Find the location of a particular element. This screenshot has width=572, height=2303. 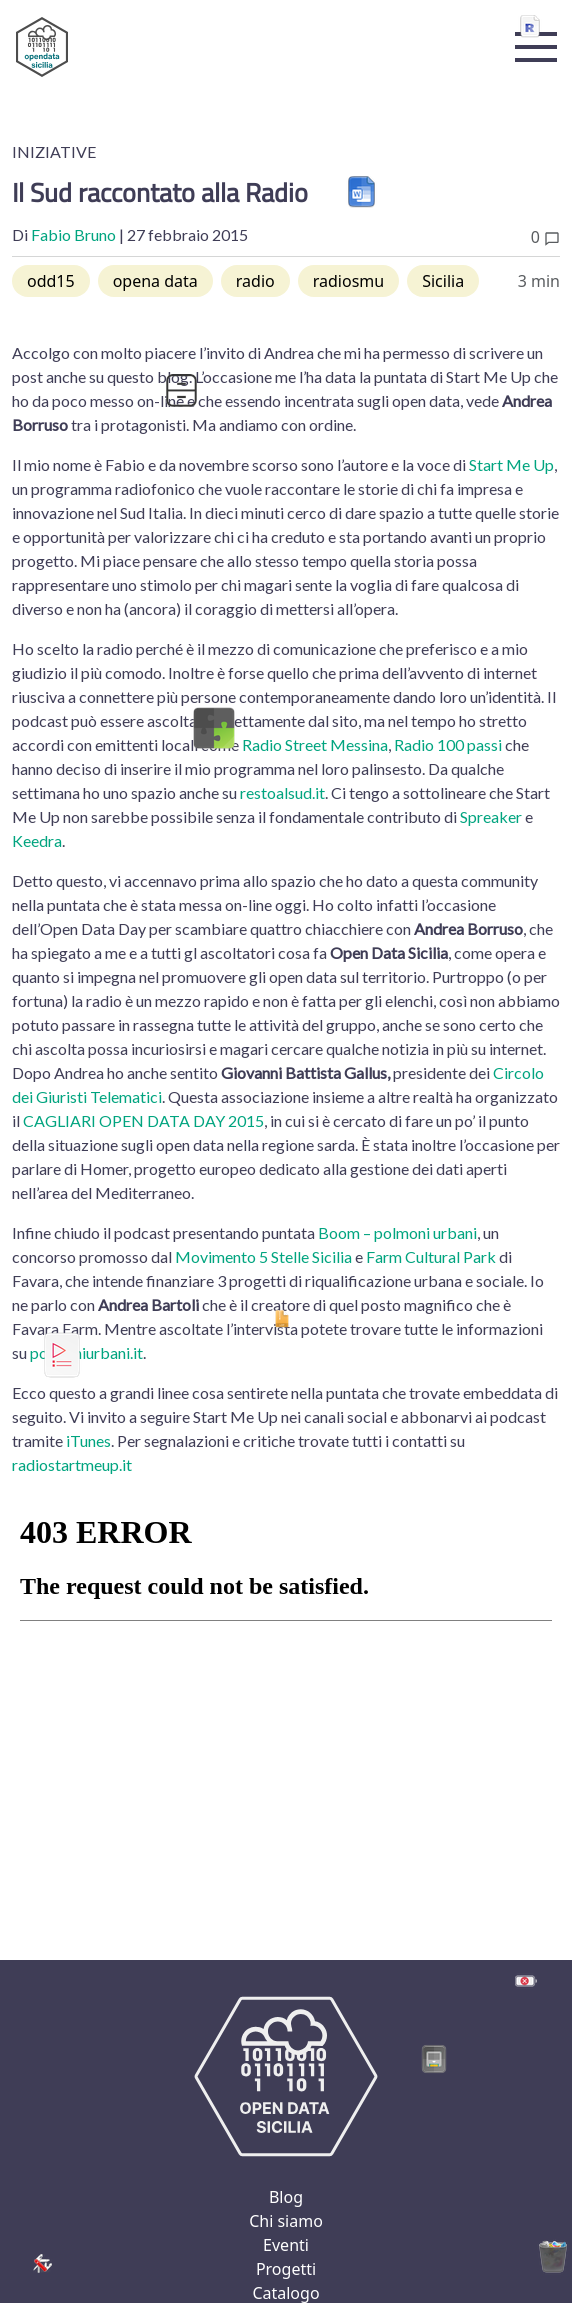

an lzip compressed archive file is located at coordinates (282, 1319).